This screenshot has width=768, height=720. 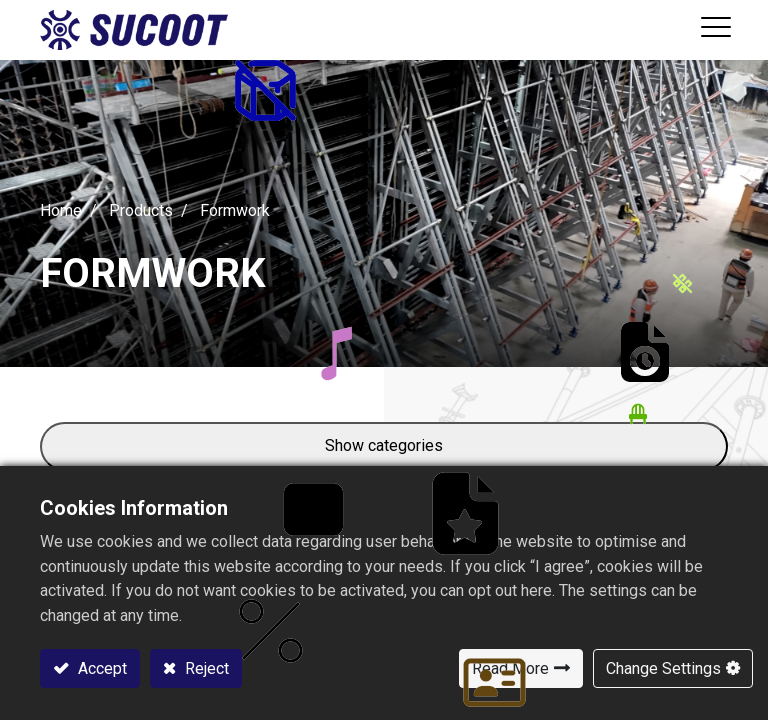 What do you see at coordinates (638, 414) in the screenshot?
I see `select seating furniture option` at bounding box center [638, 414].